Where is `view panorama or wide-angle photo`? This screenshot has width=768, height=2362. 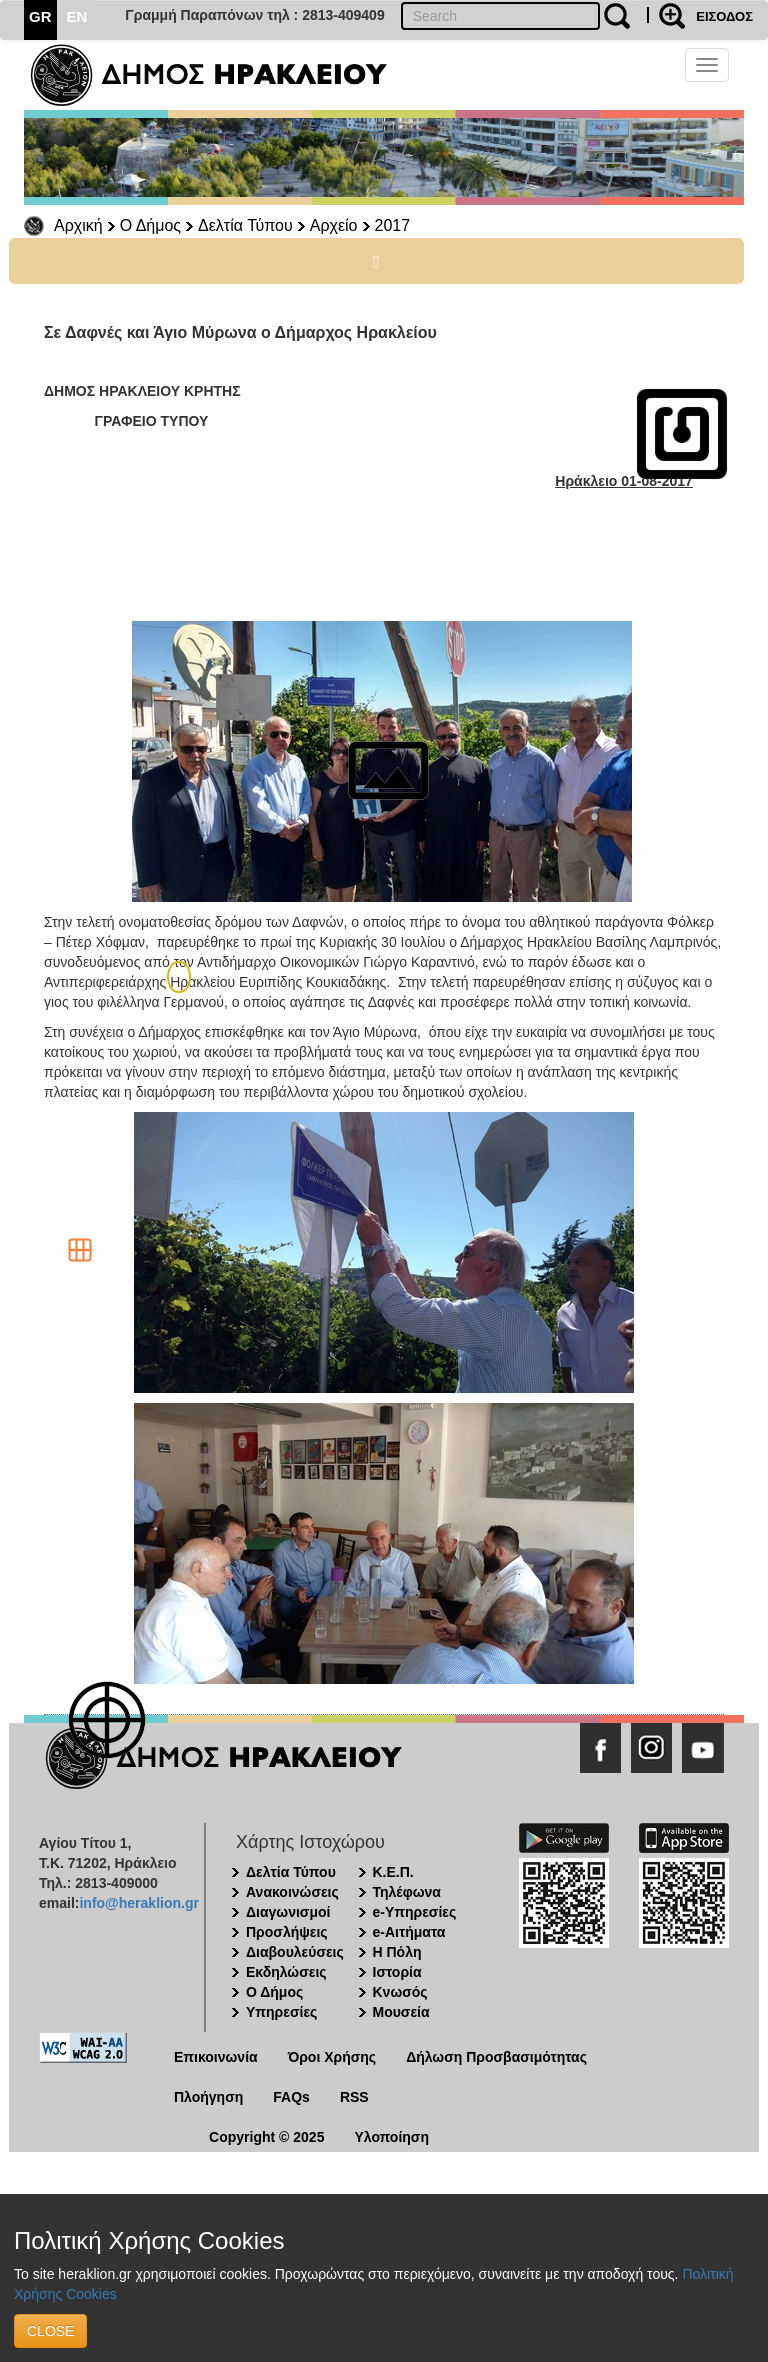 view panorama or wide-angle photo is located at coordinates (388, 770).